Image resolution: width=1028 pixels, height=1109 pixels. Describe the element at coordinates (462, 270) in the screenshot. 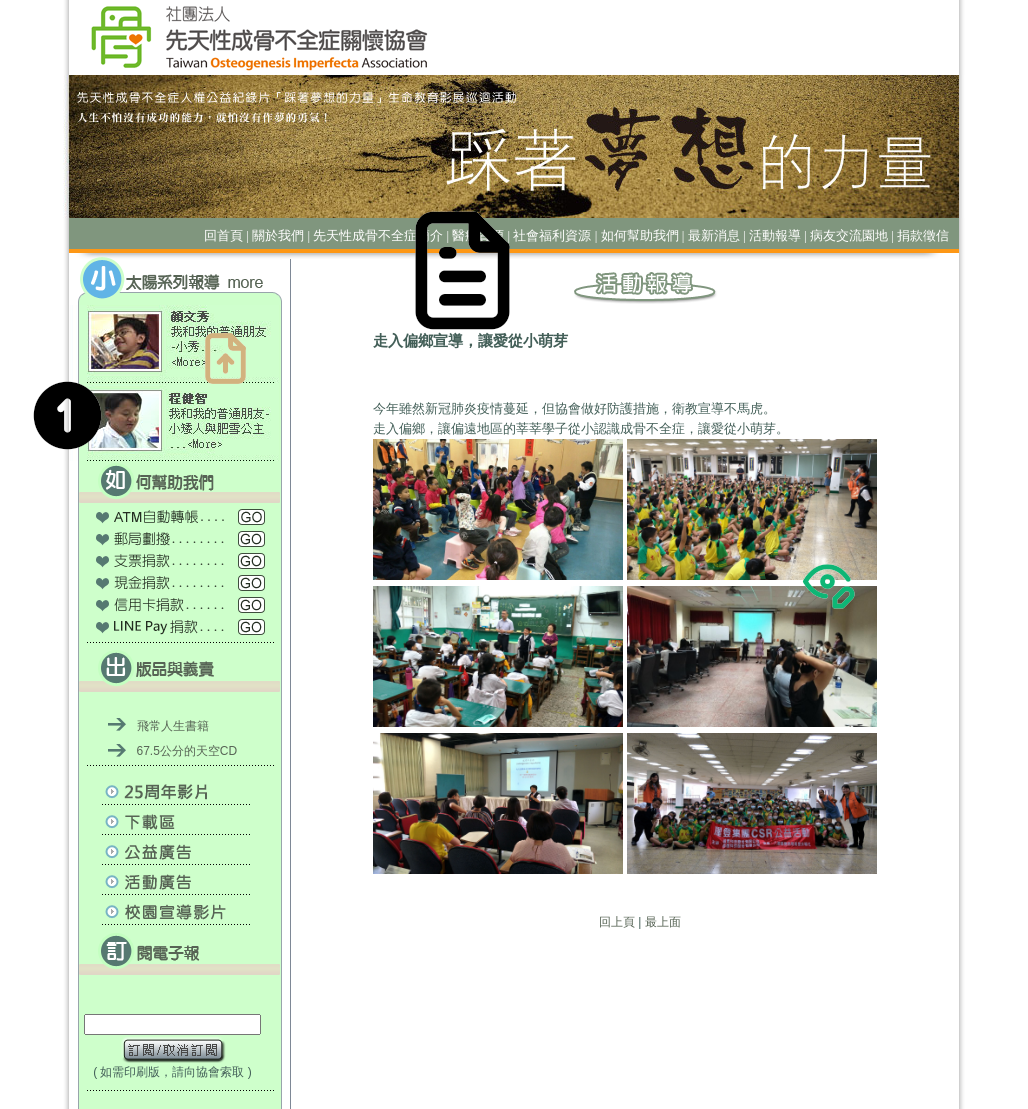

I see `view document contents` at that location.